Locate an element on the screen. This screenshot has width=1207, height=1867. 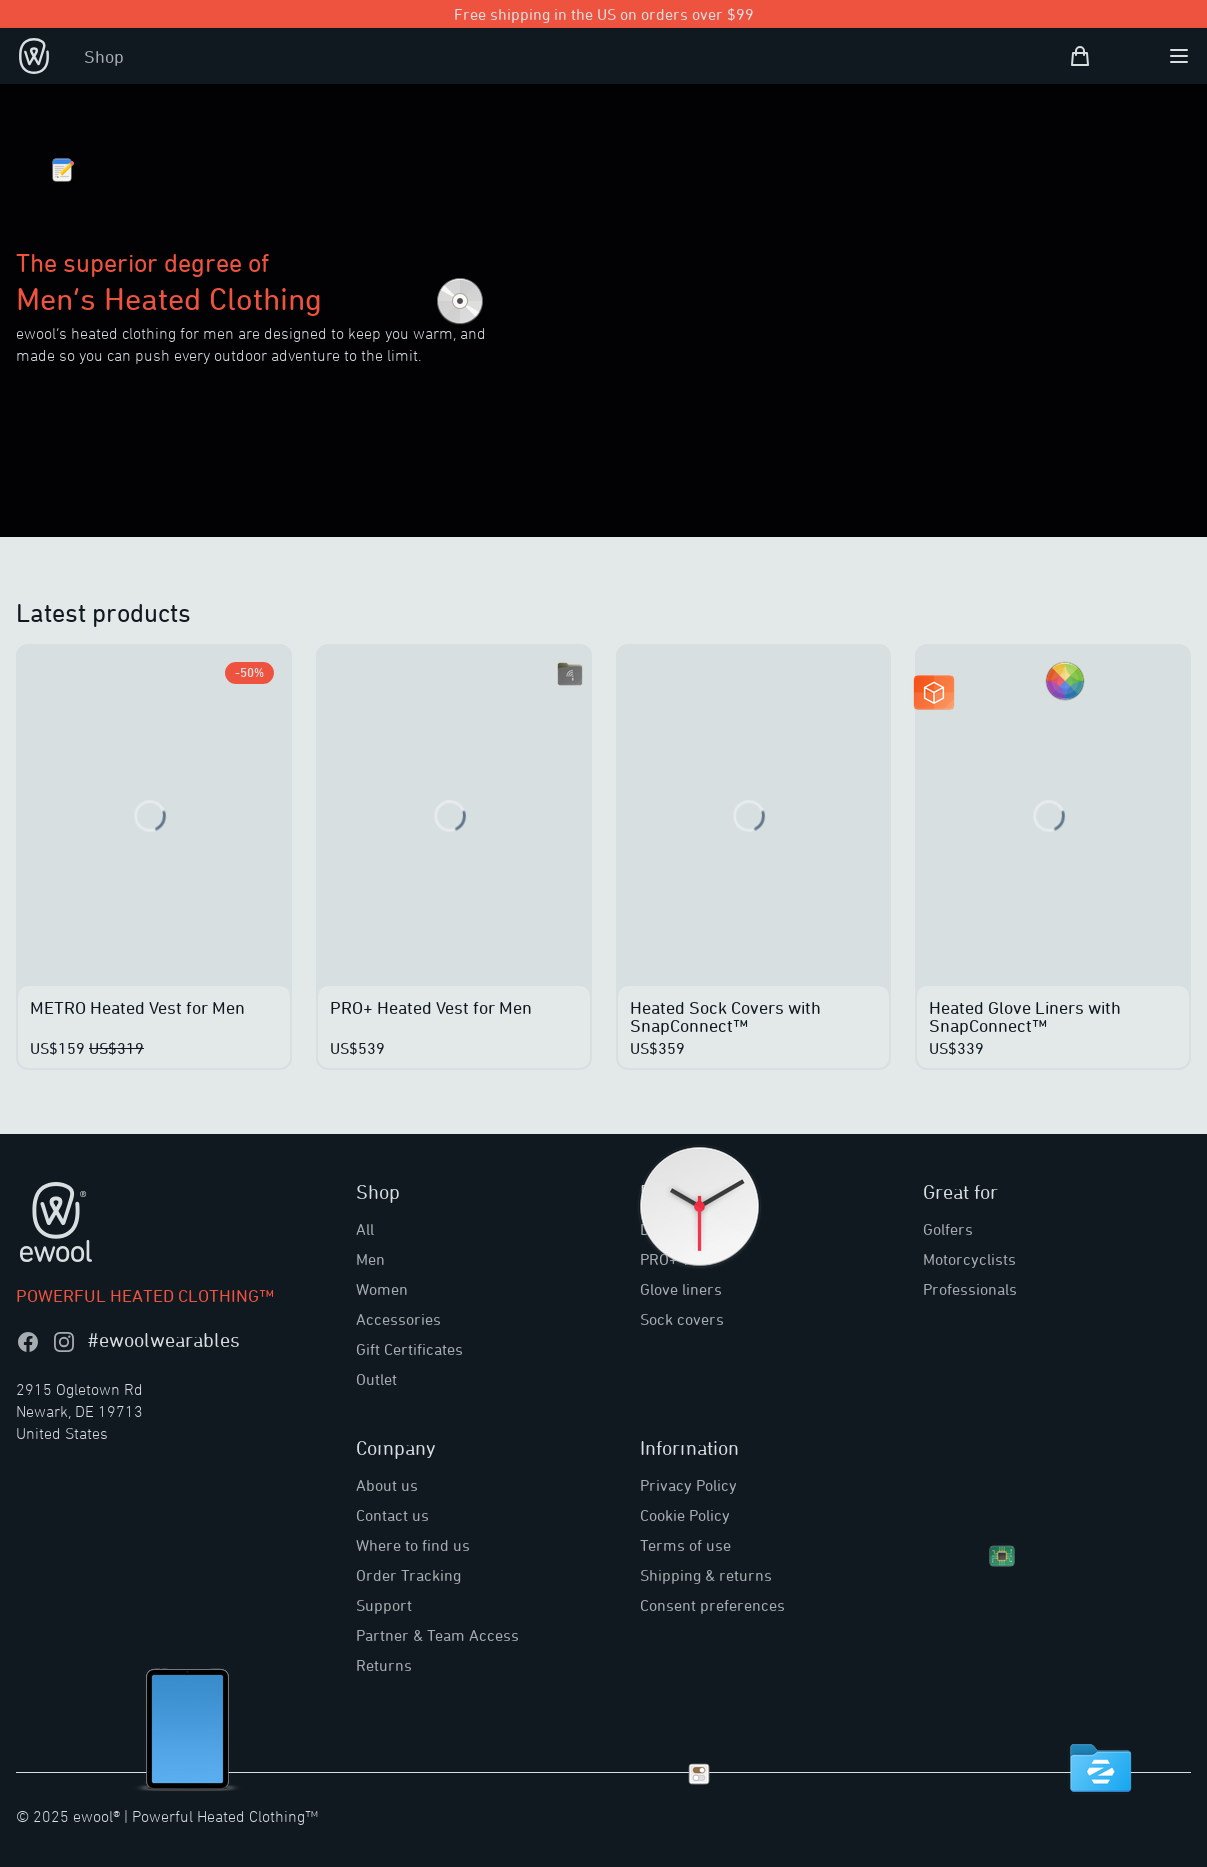
3D model file in STL ASCII format is located at coordinates (934, 691).